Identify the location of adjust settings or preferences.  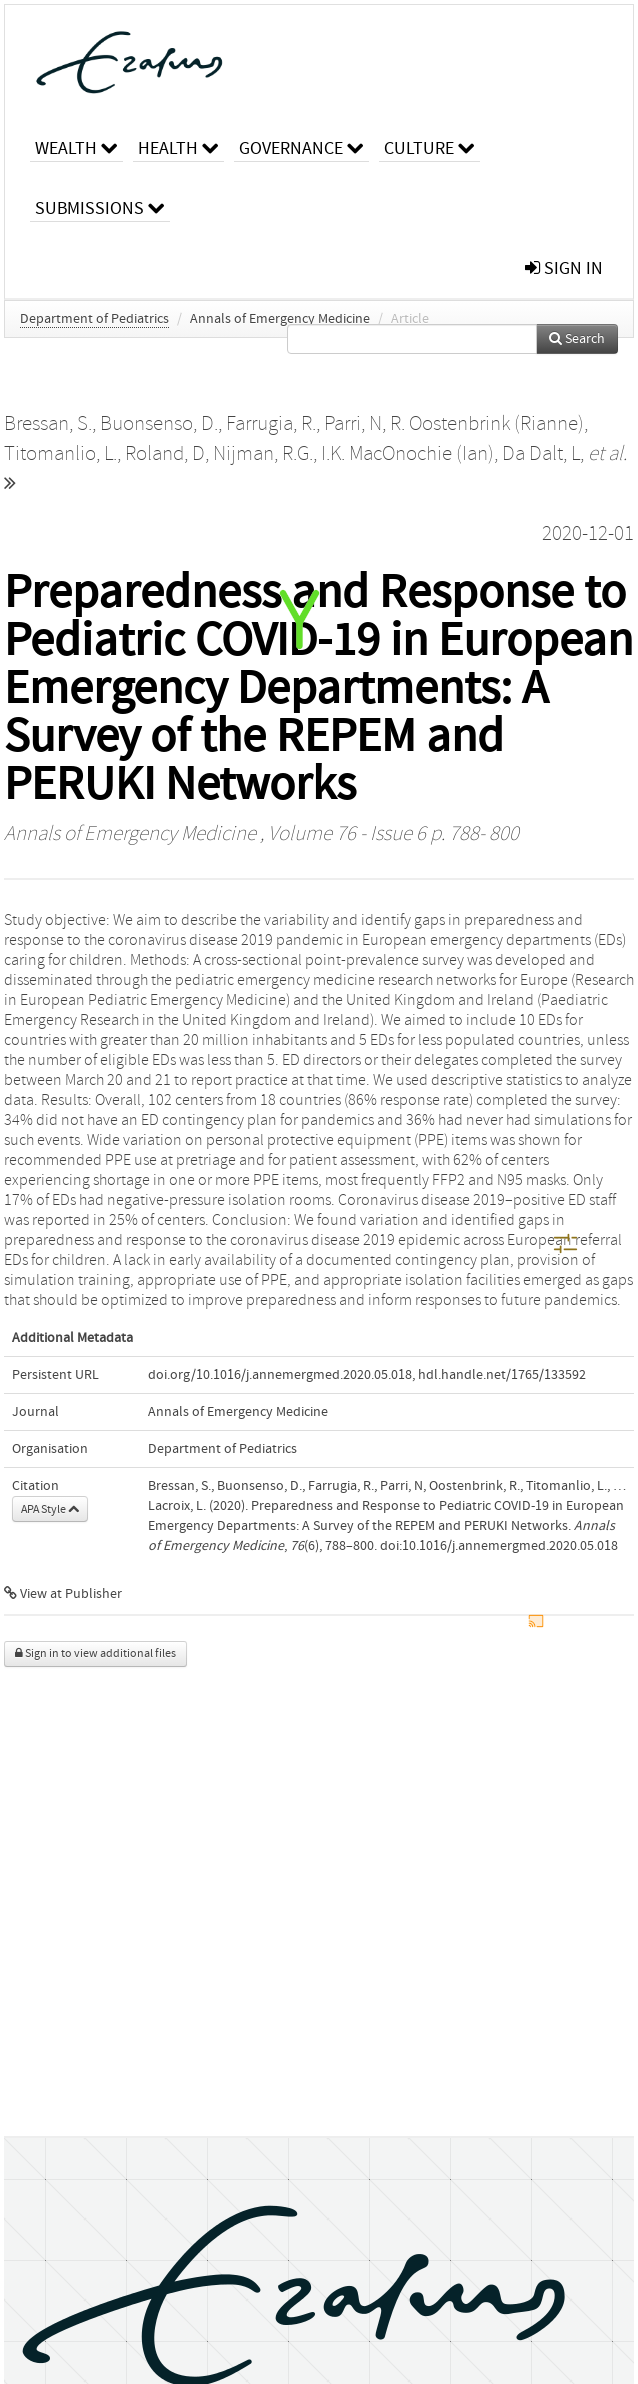
(565, 1243).